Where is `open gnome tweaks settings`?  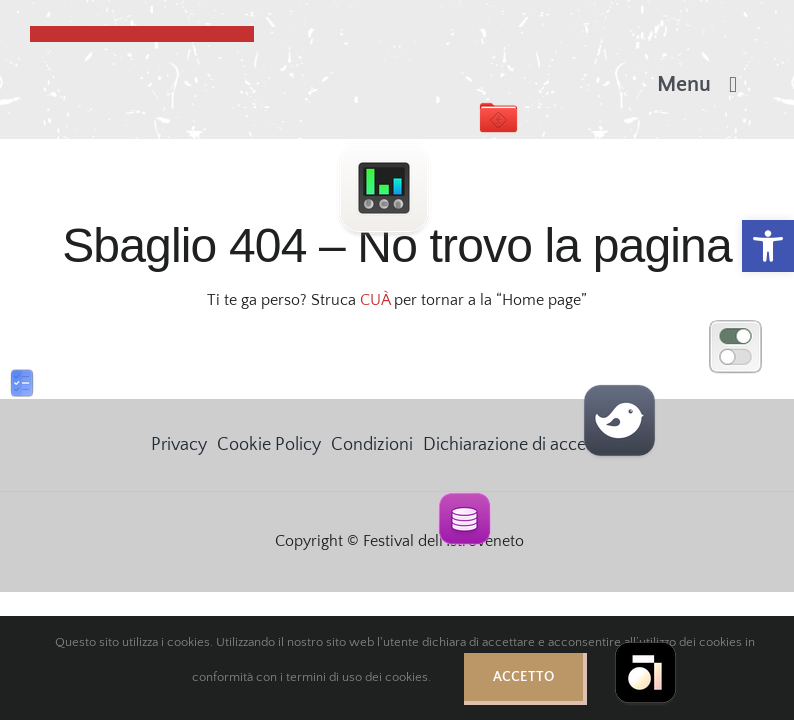
open gnome tweaks settings is located at coordinates (735, 346).